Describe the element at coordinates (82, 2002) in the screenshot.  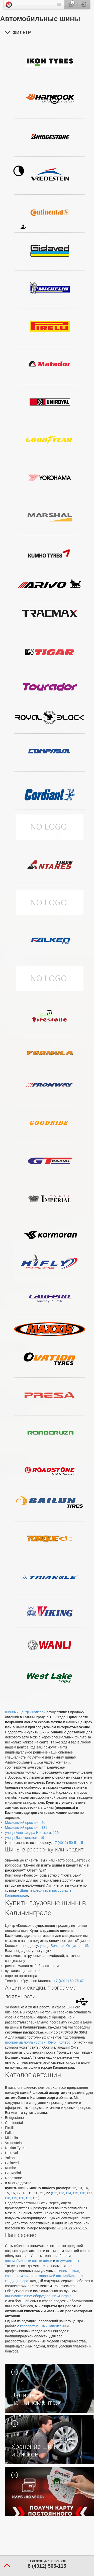
I see `indicates USB connection available` at that location.